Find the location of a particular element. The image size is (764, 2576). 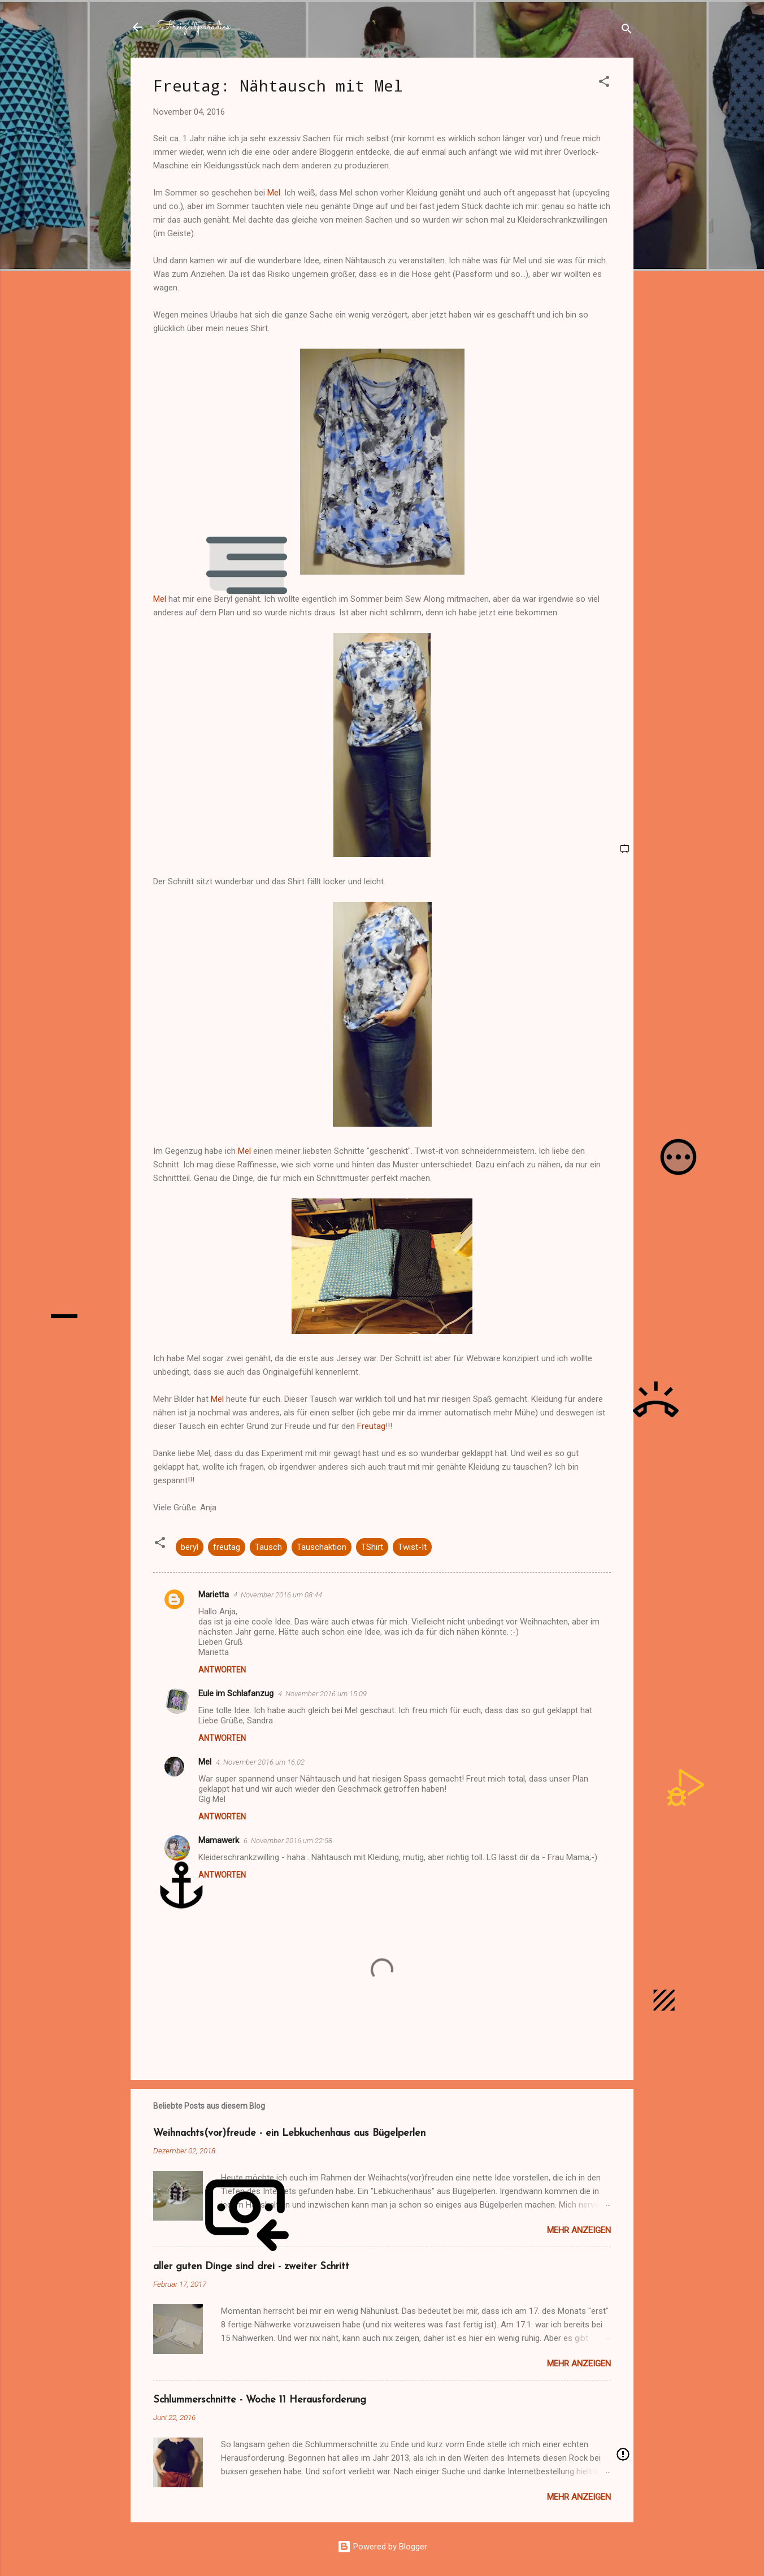

apply texture or pattern overlay is located at coordinates (664, 2000).